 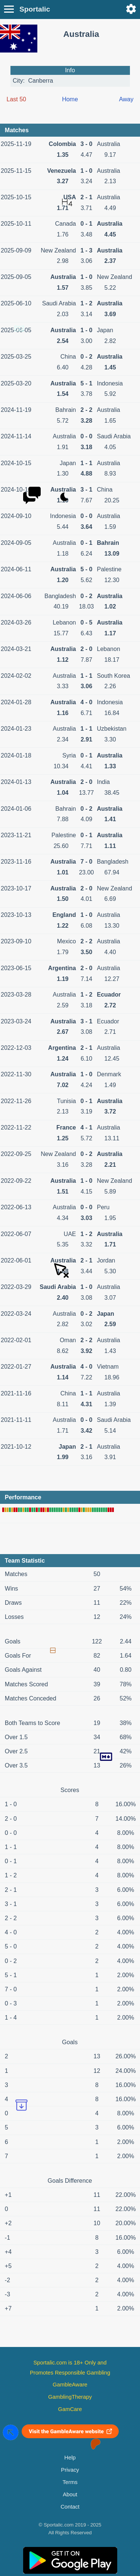 I want to click on format text as heading level 4, so click(x=66, y=202).